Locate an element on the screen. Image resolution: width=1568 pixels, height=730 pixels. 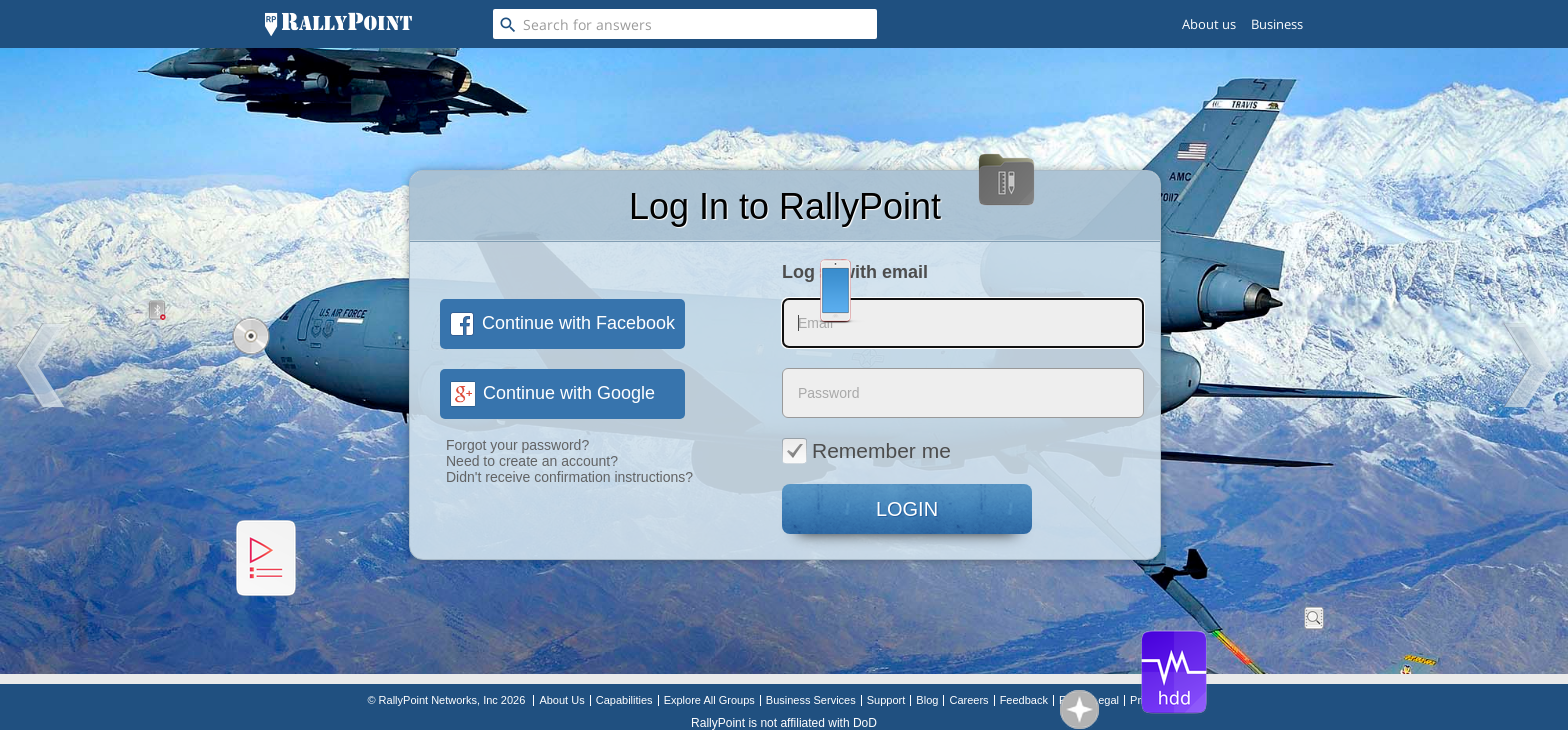
open system log viewer is located at coordinates (1314, 618).